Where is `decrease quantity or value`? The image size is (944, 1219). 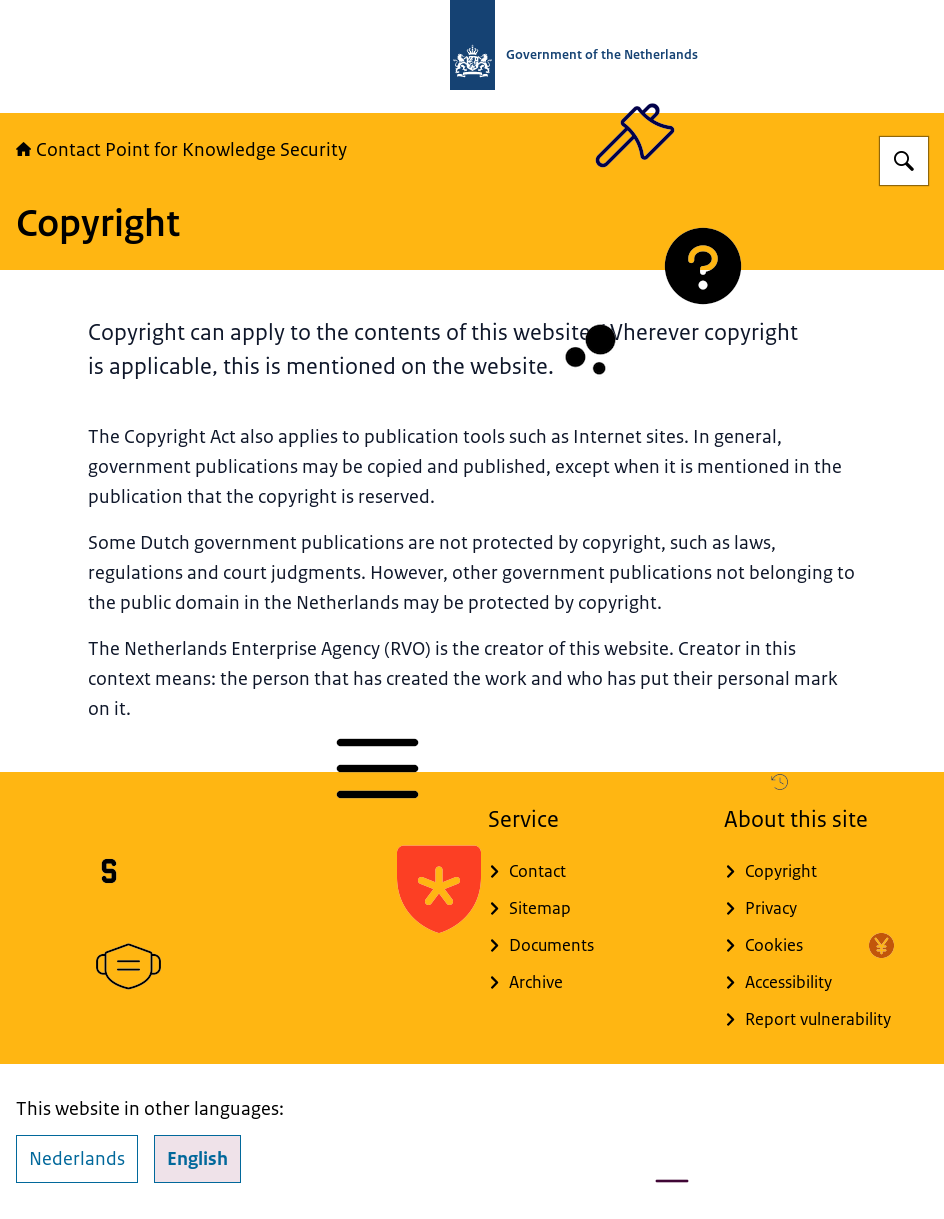 decrease quantity or value is located at coordinates (672, 1181).